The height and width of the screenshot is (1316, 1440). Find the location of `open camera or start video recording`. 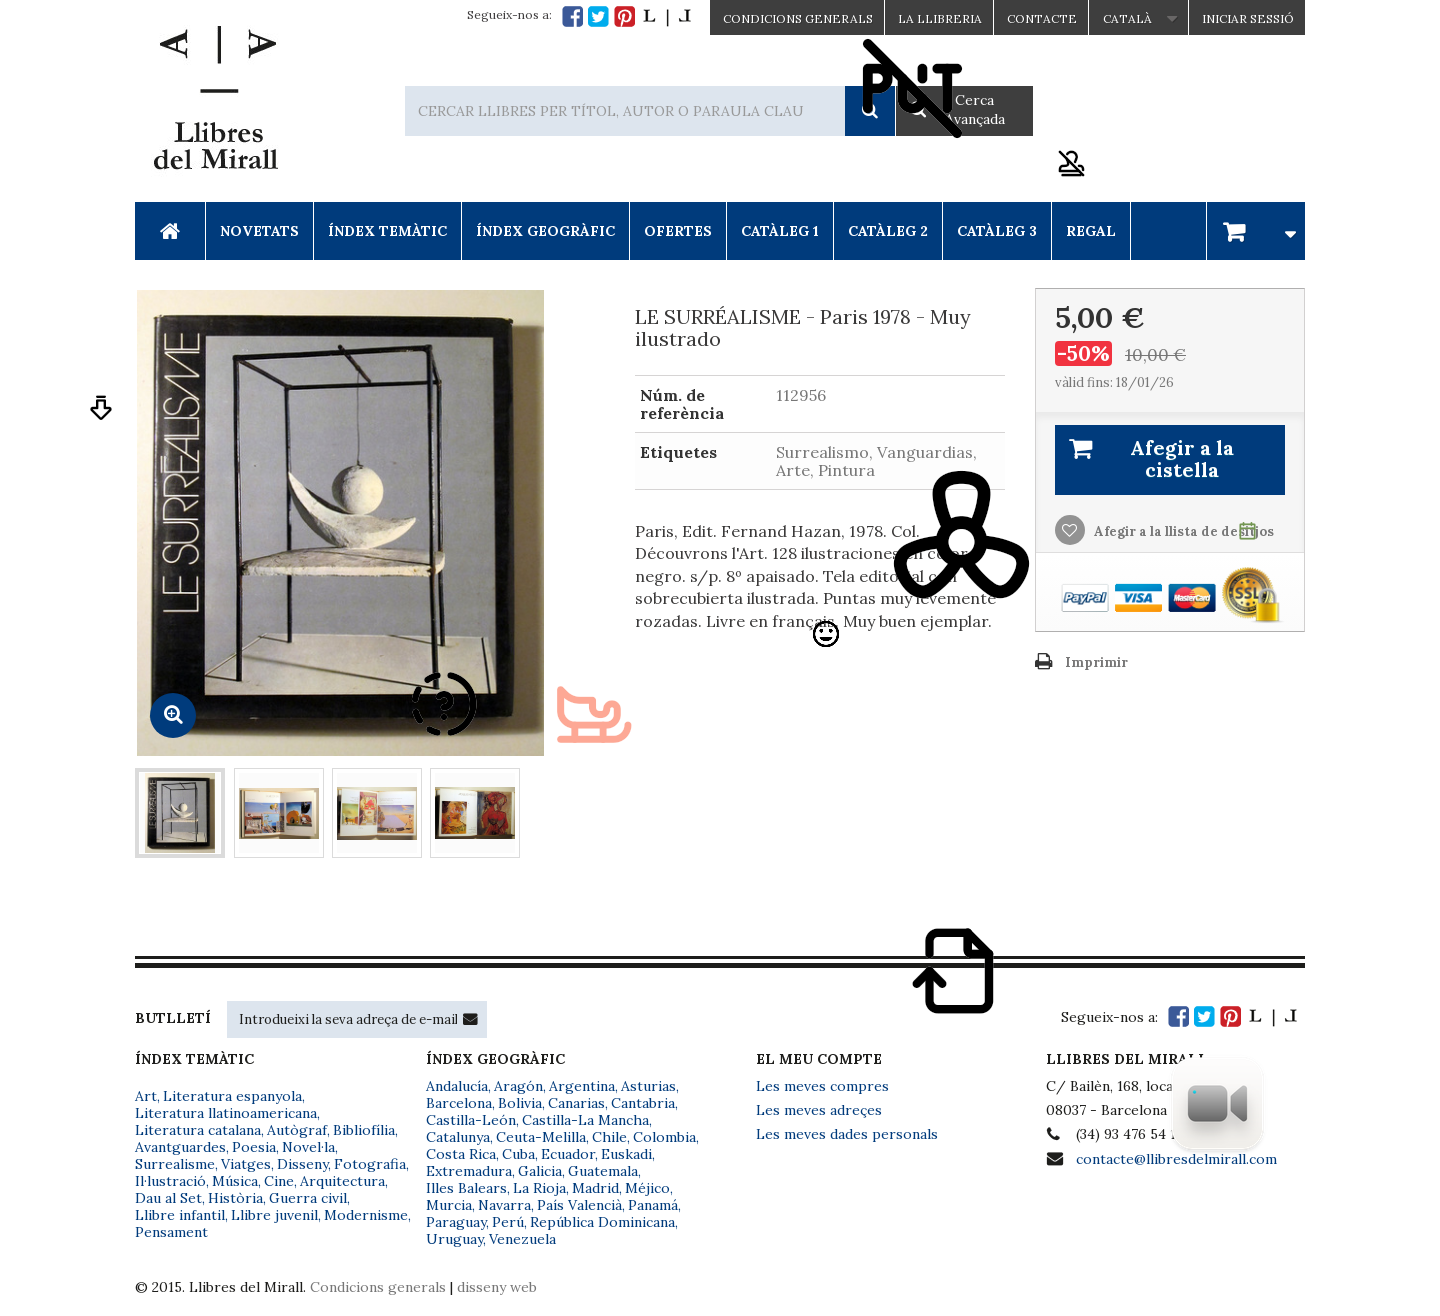

open camera or start video recording is located at coordinates (1217, 1103).